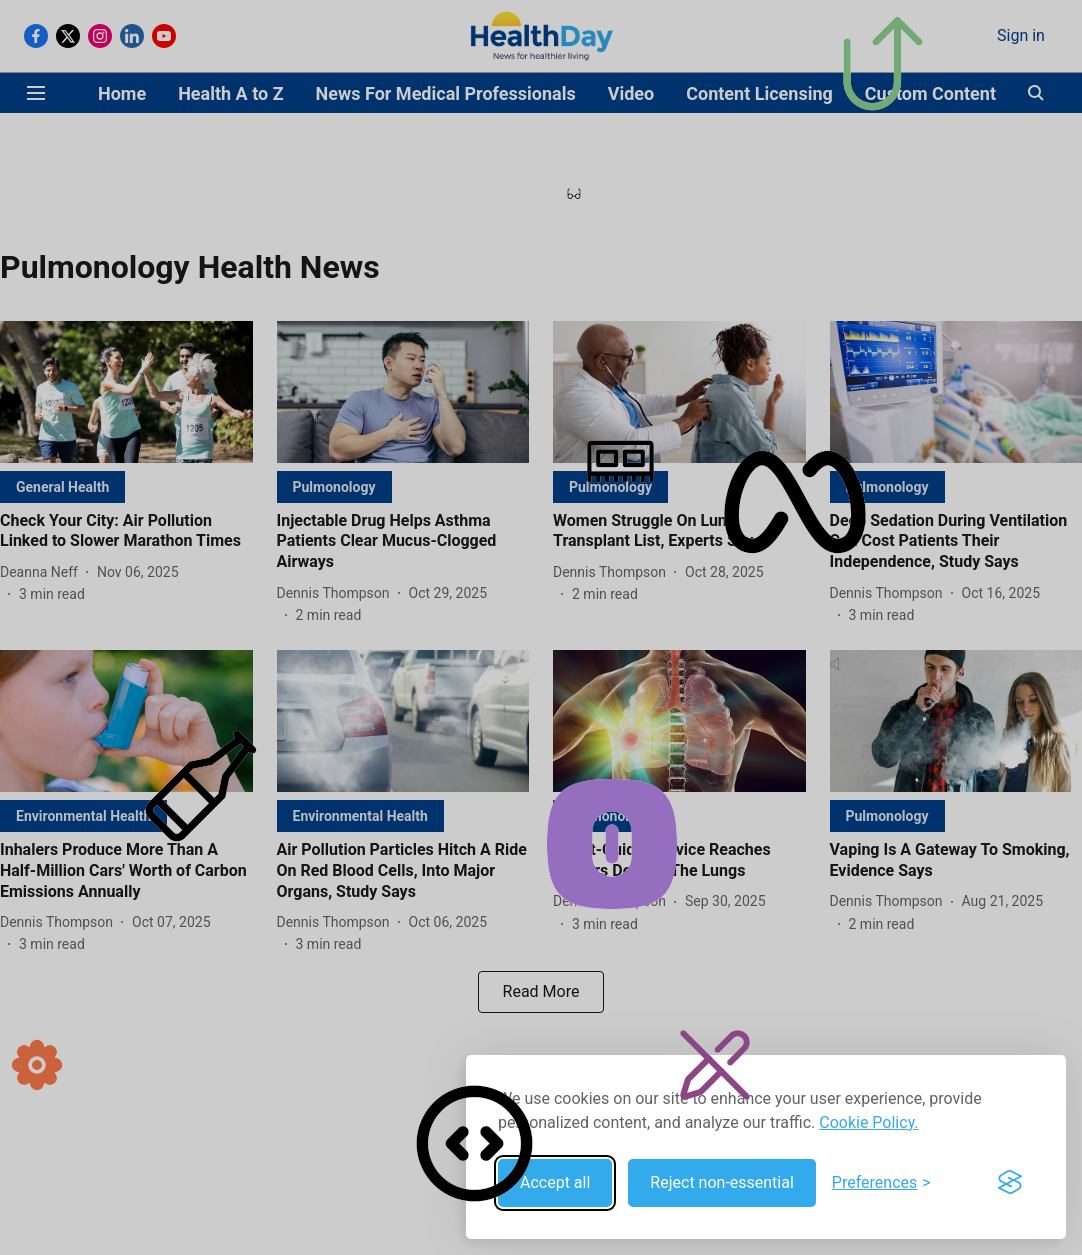  Describe the element at coordinates (879, 63) in the screenshot. I see `redo or repeat last action` at that location.